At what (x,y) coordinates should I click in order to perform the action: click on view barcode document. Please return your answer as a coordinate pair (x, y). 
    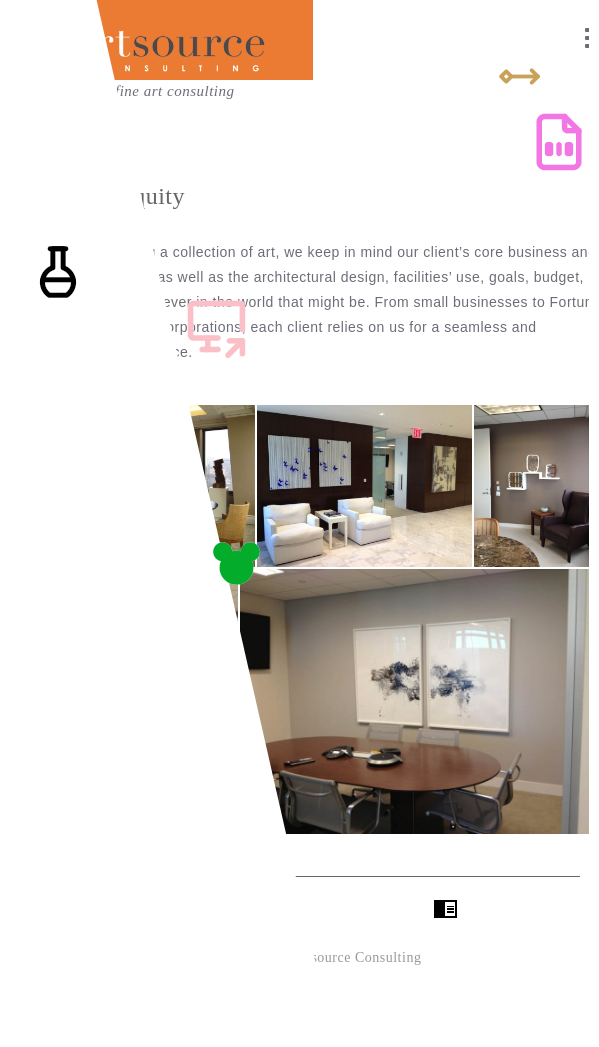
    Looking at the image, I should click on (559, 142).